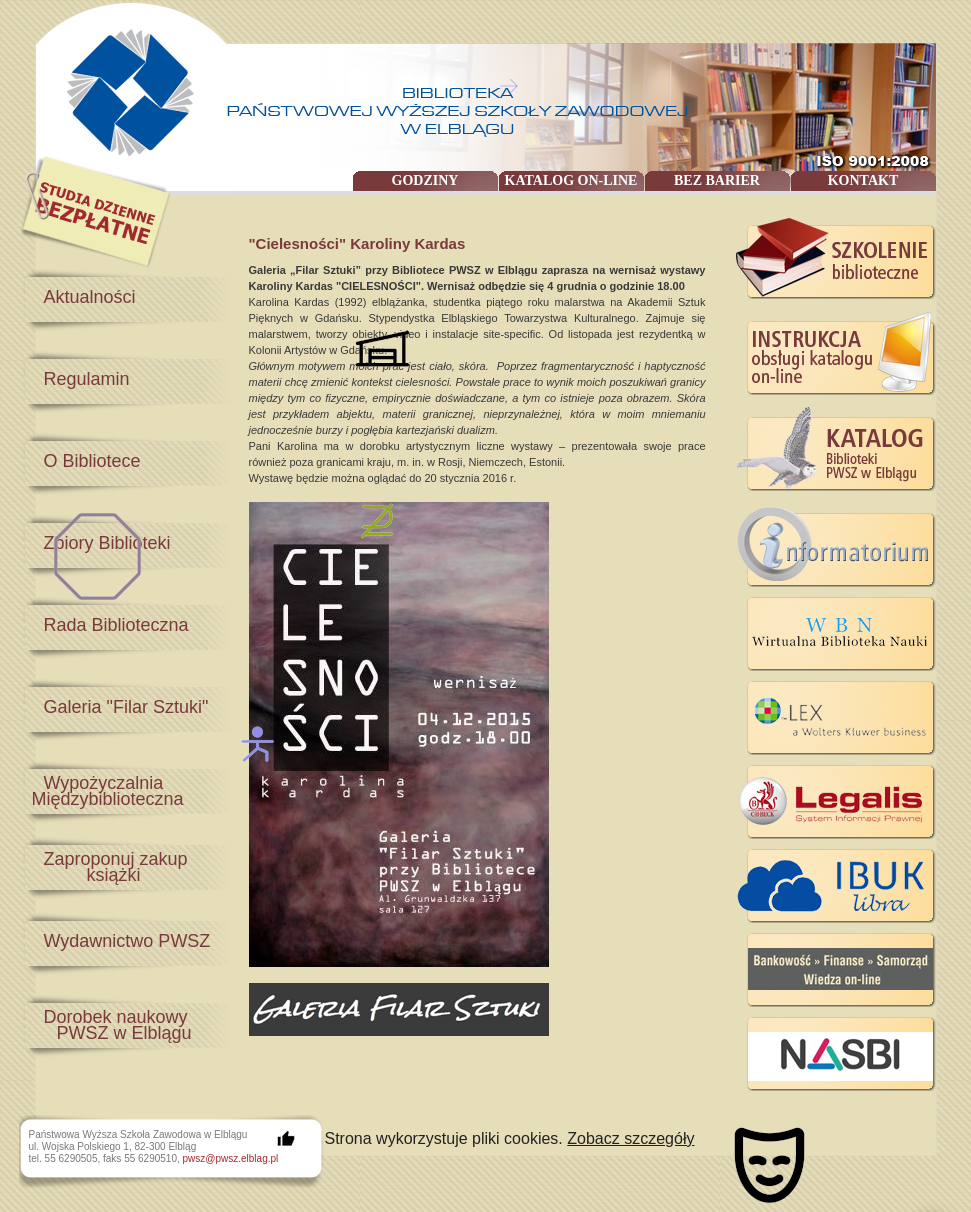 This screenshot has height=1212, width=971. What do you see at coordinates (769, 1162) in the screenshot?
I see `access theater or entertainment content` at bounding box center [769, 1162].